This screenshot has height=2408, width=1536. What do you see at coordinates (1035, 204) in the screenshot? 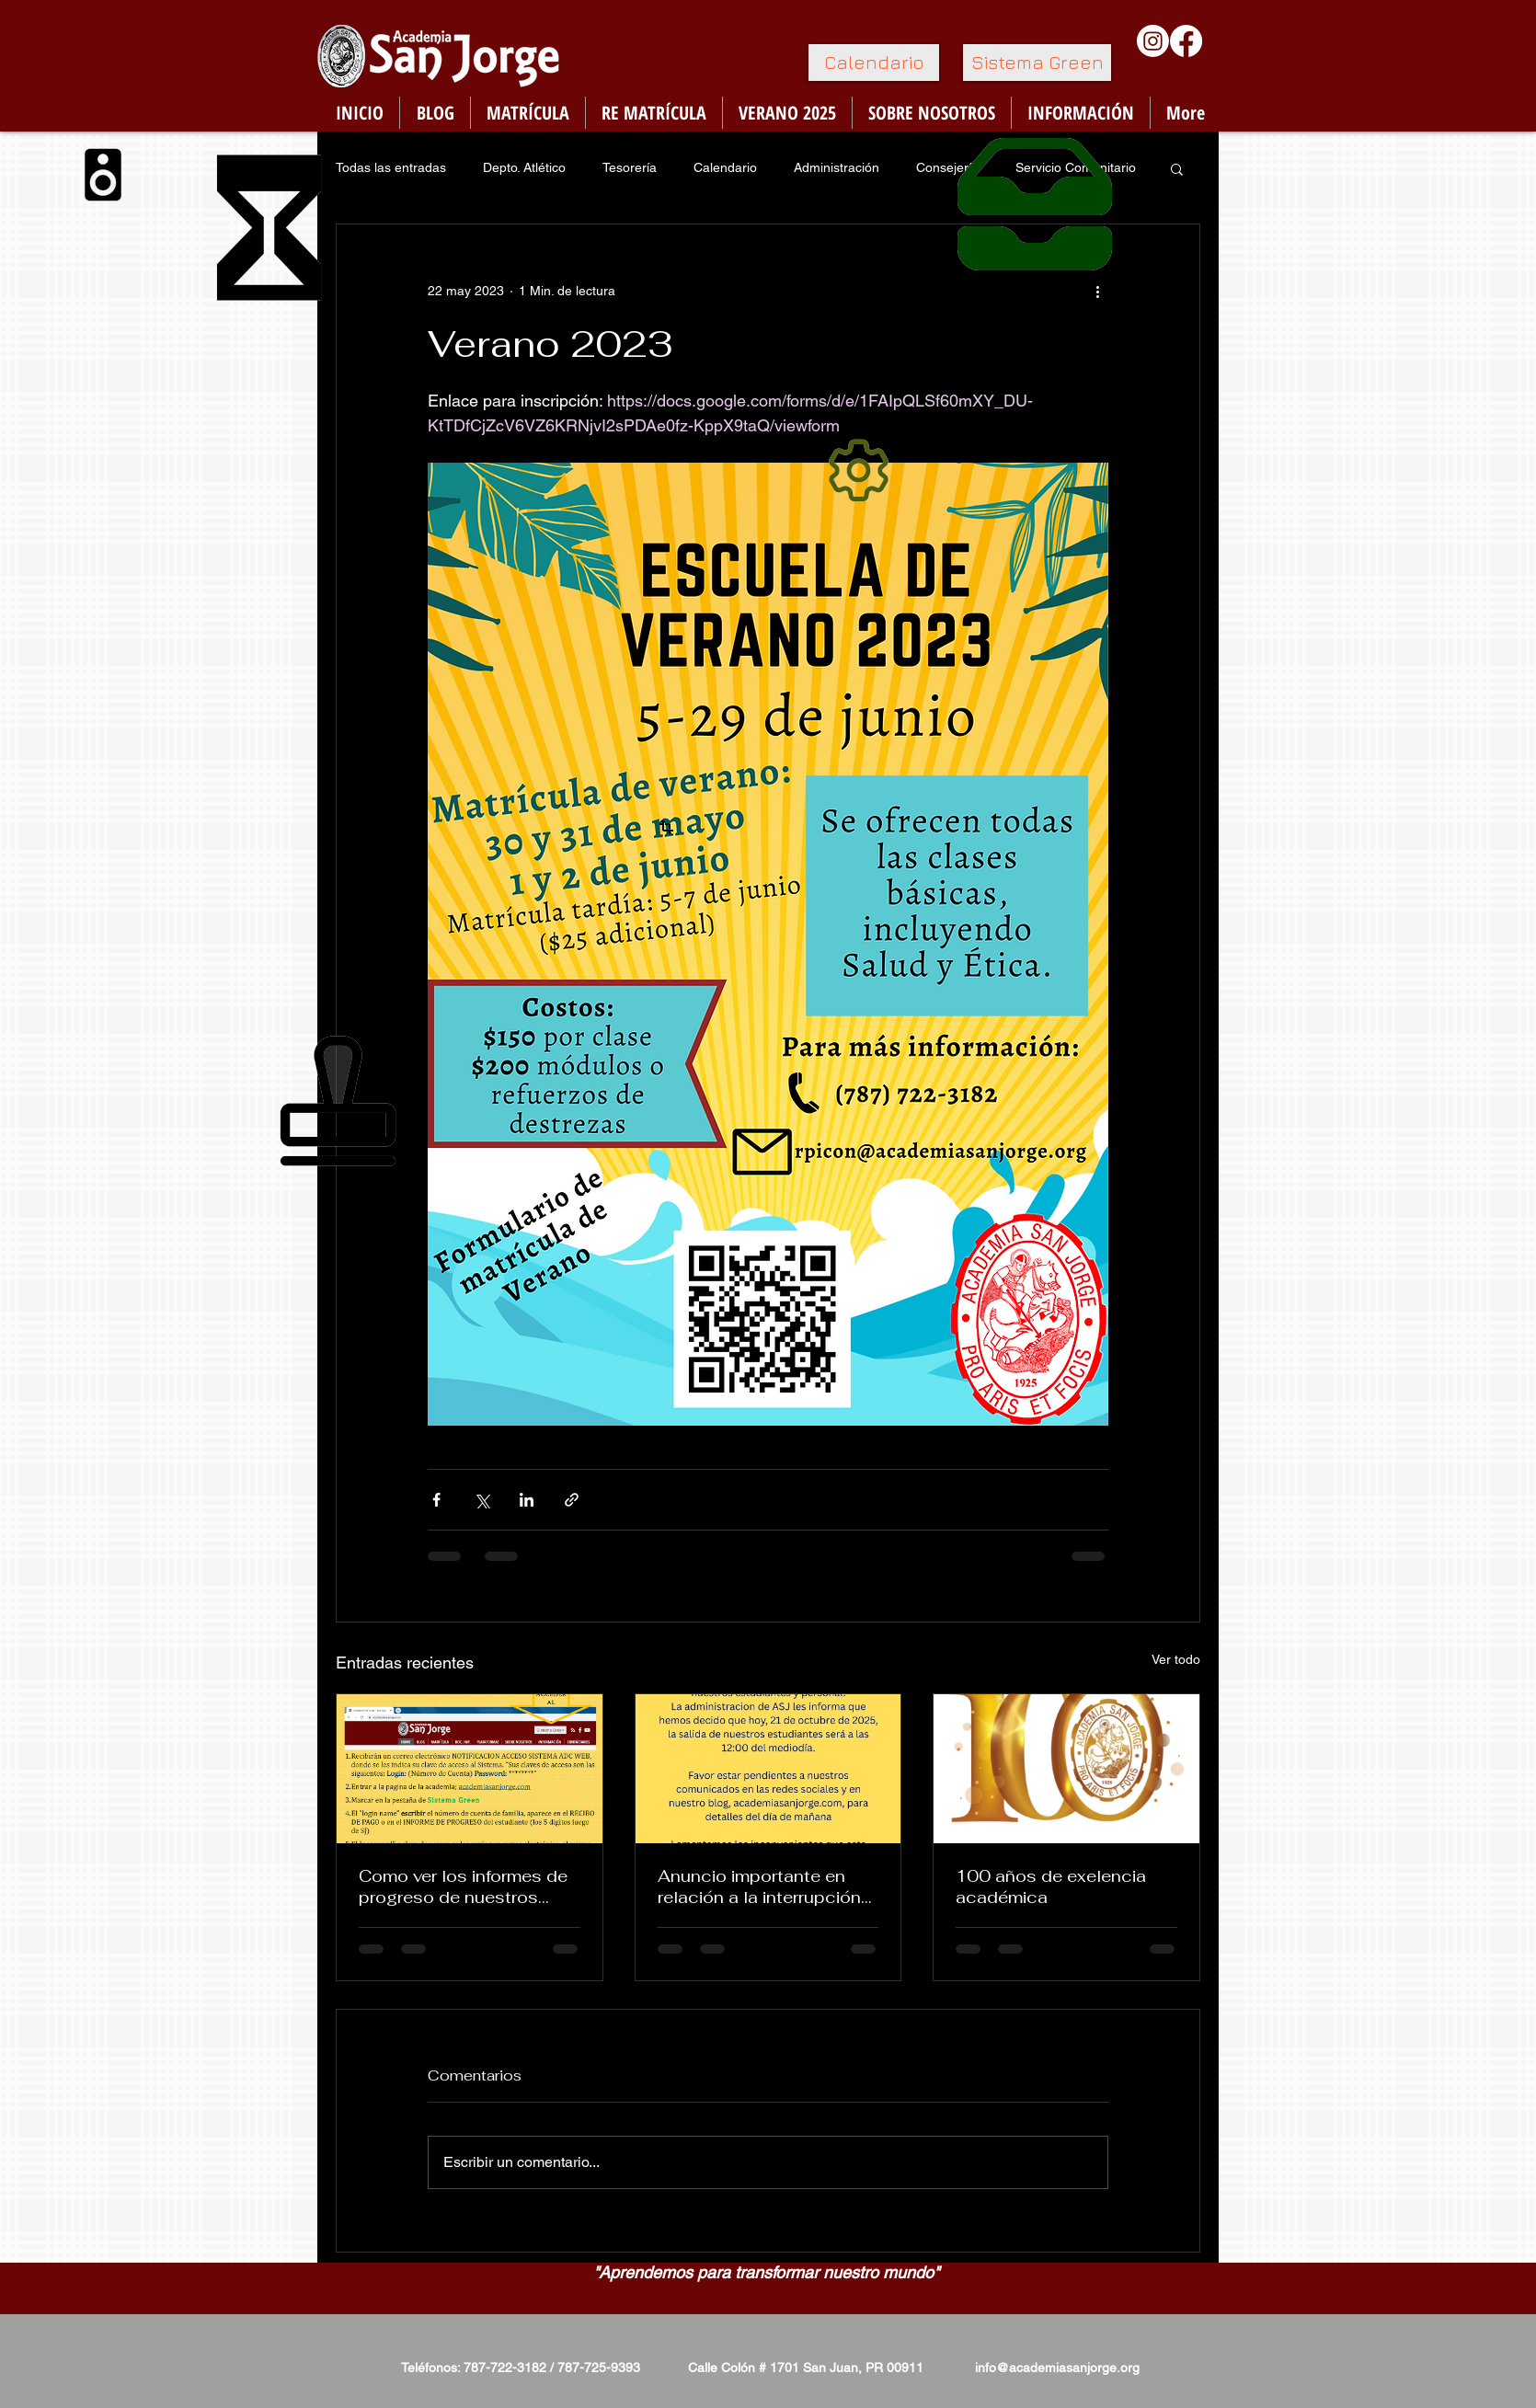
I see `view all inbox messages` at bounding box center [1035, 204].